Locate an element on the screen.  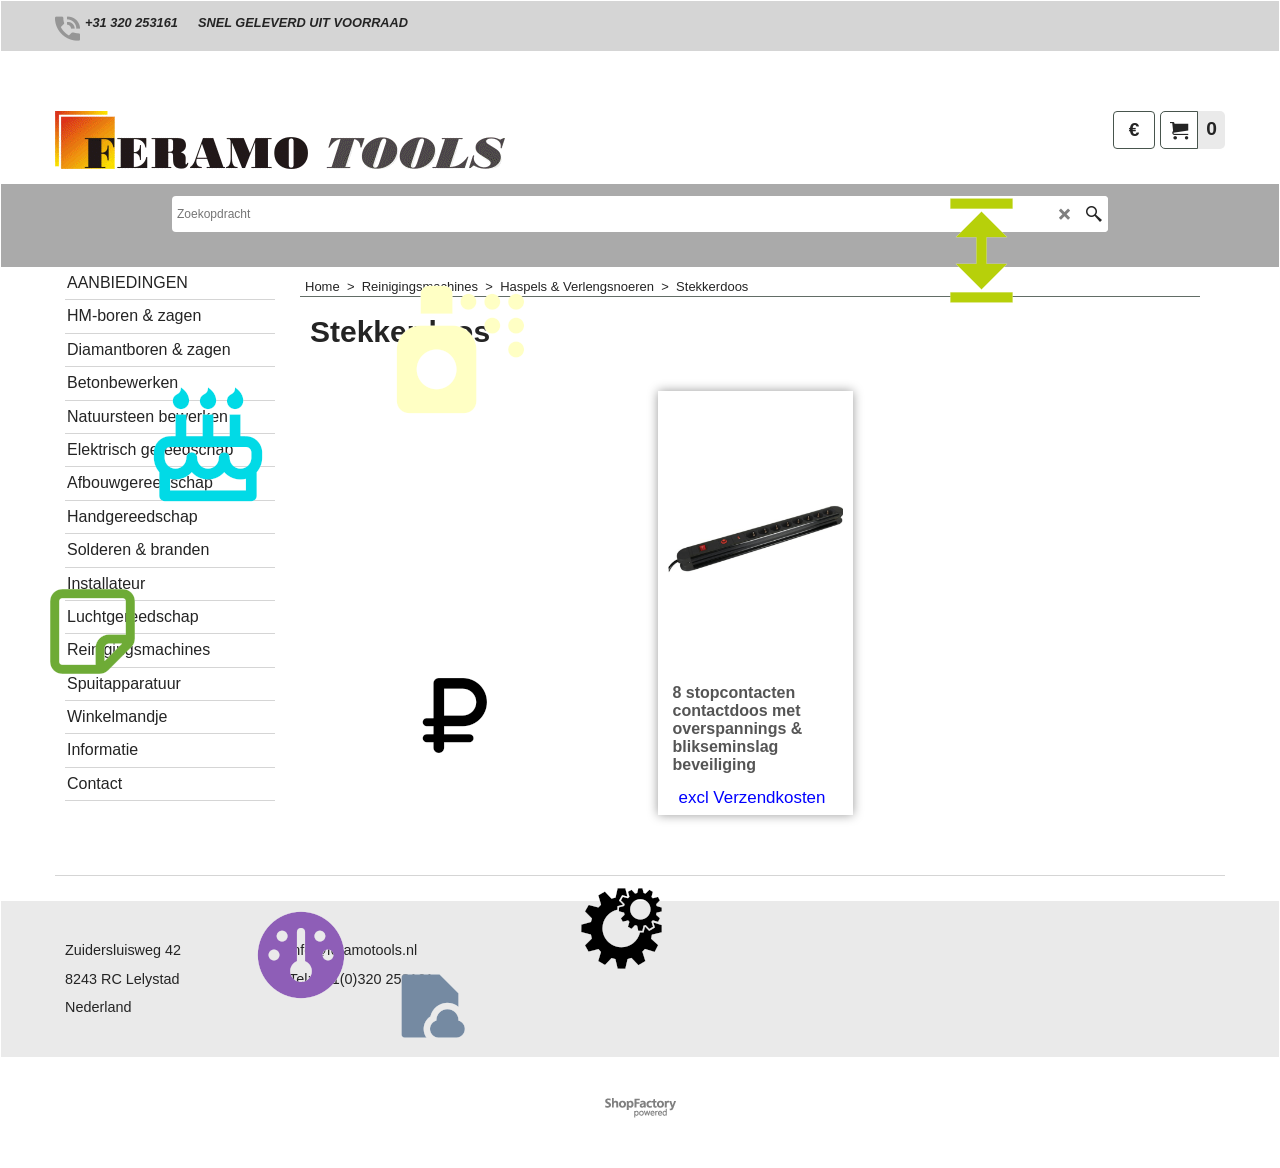
view dashboard or control panel is located at coordinates (301, 955).